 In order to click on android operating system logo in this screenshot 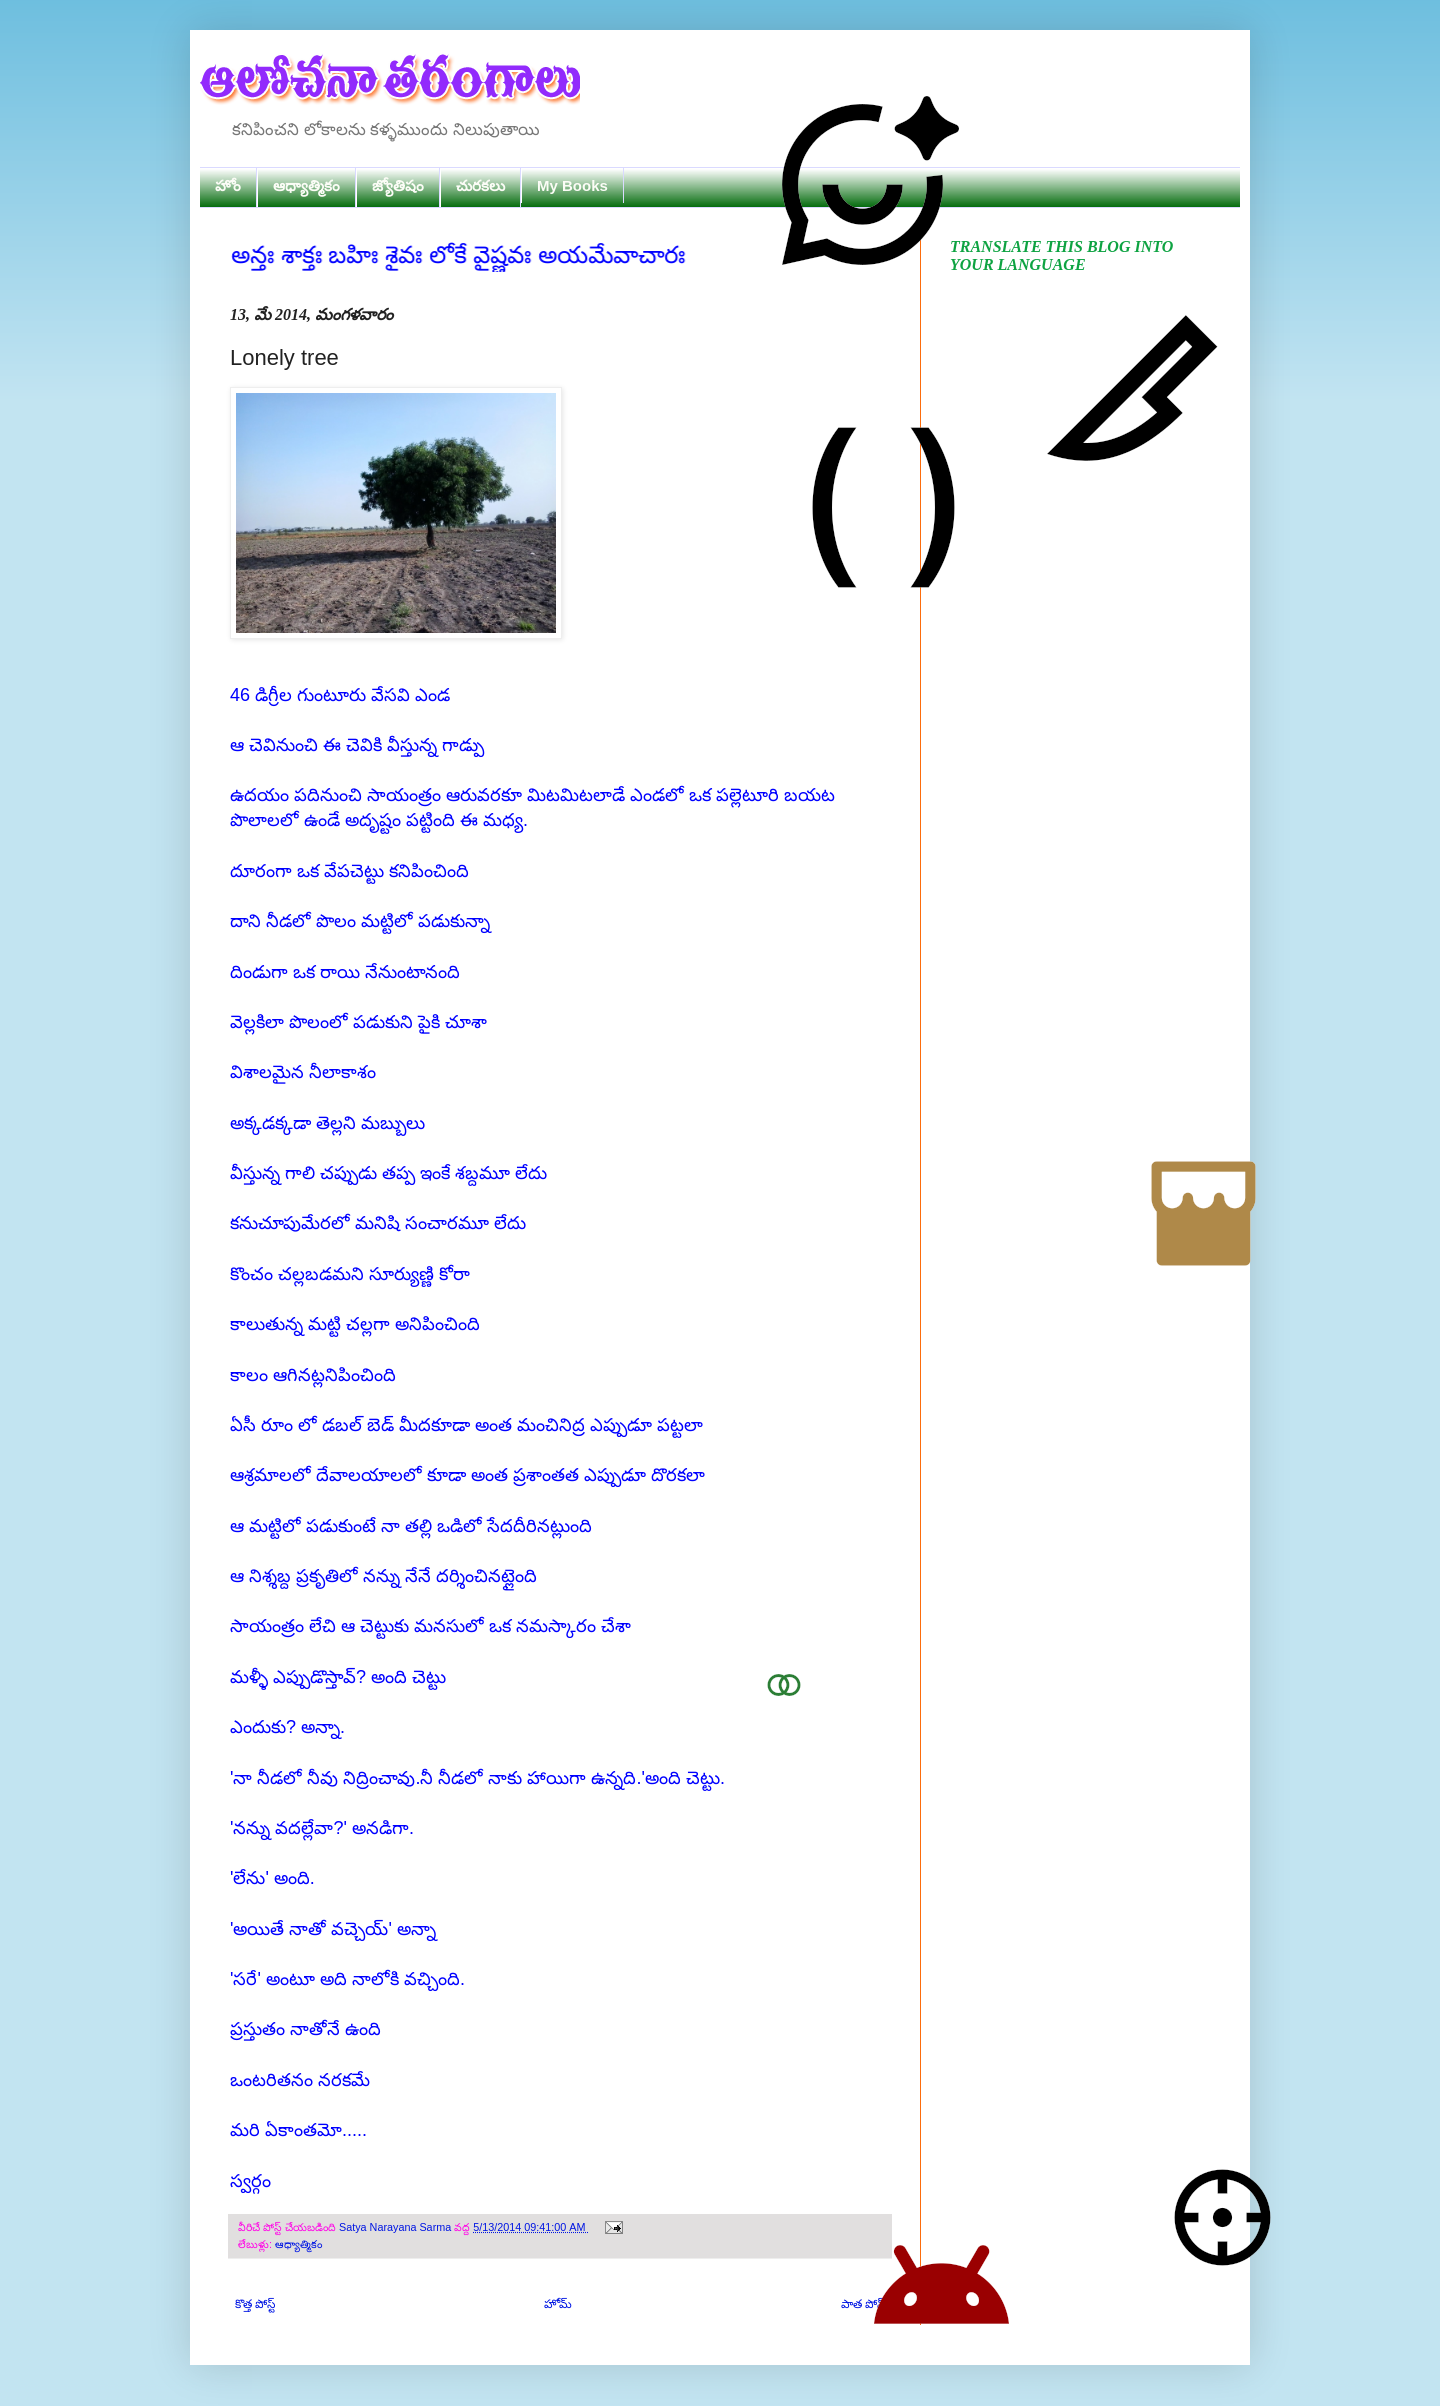, I will do `click(941, 2284)`.